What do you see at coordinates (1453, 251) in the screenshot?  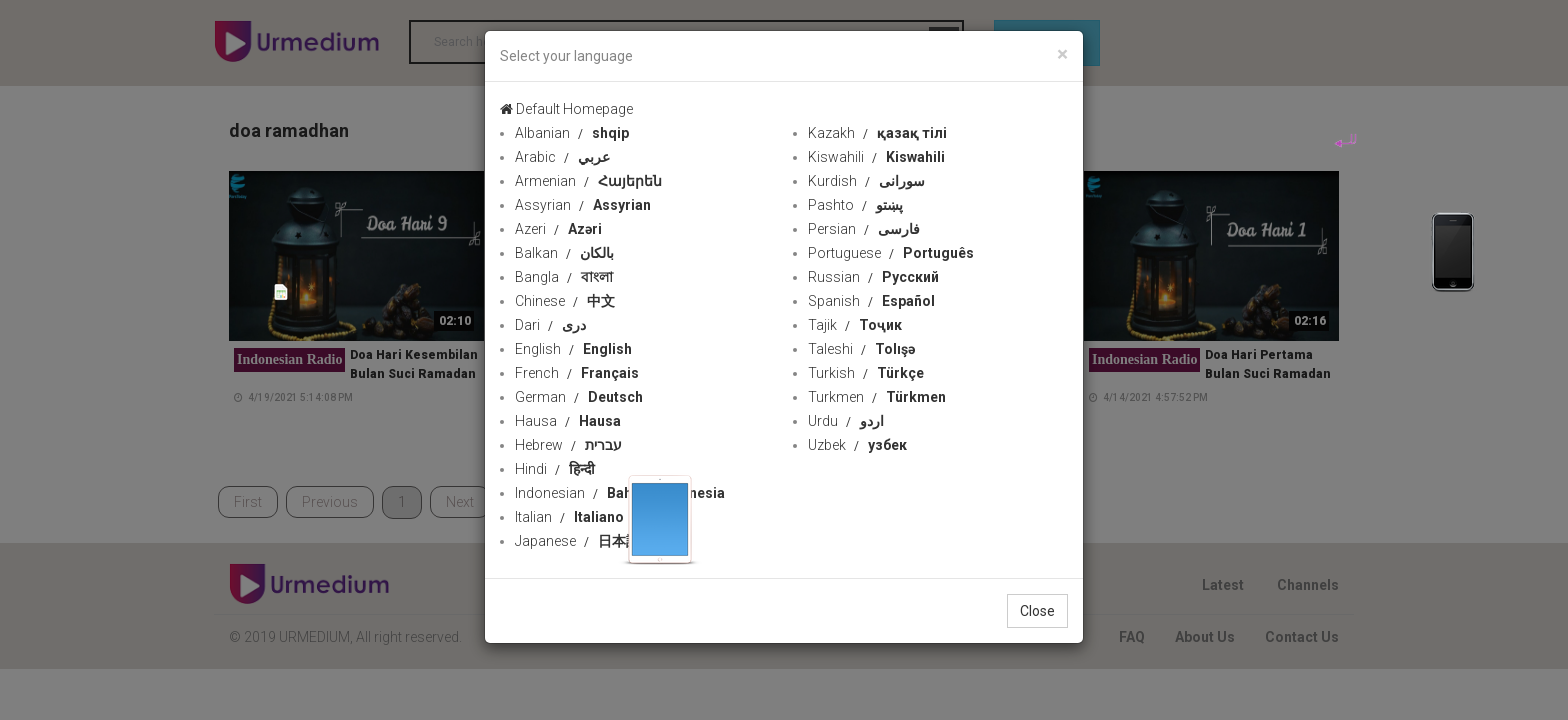 I see `set up or configure an iPhone device` at bounding box center [1453, 251].